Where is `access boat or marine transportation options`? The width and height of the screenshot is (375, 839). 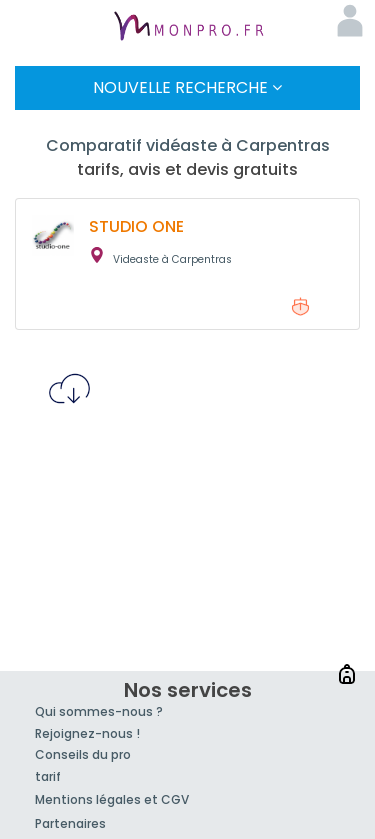 access boat or marine transportation options is located at coordinates (300, 306).